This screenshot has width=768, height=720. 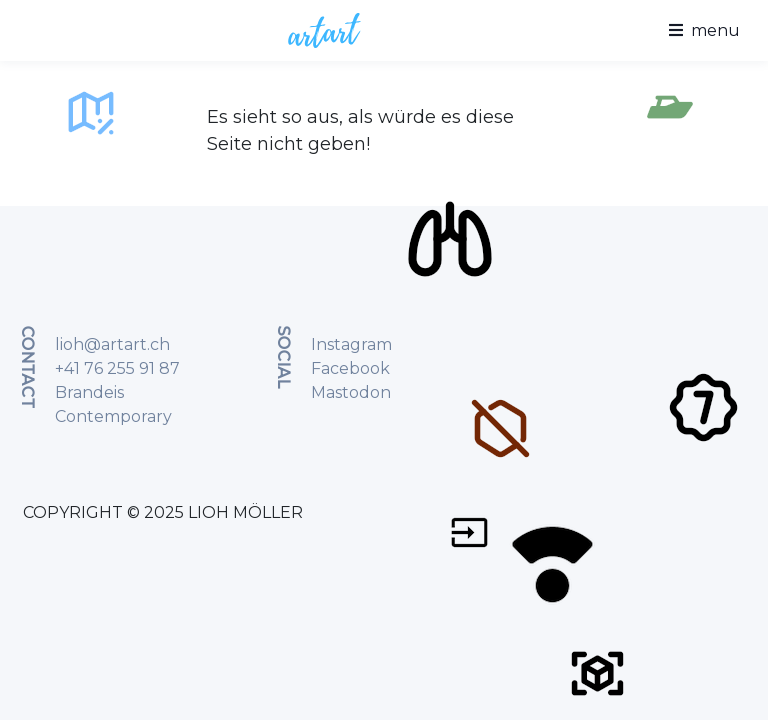 I want to click on calibrate your device's compass, so click(x=552, y=564).